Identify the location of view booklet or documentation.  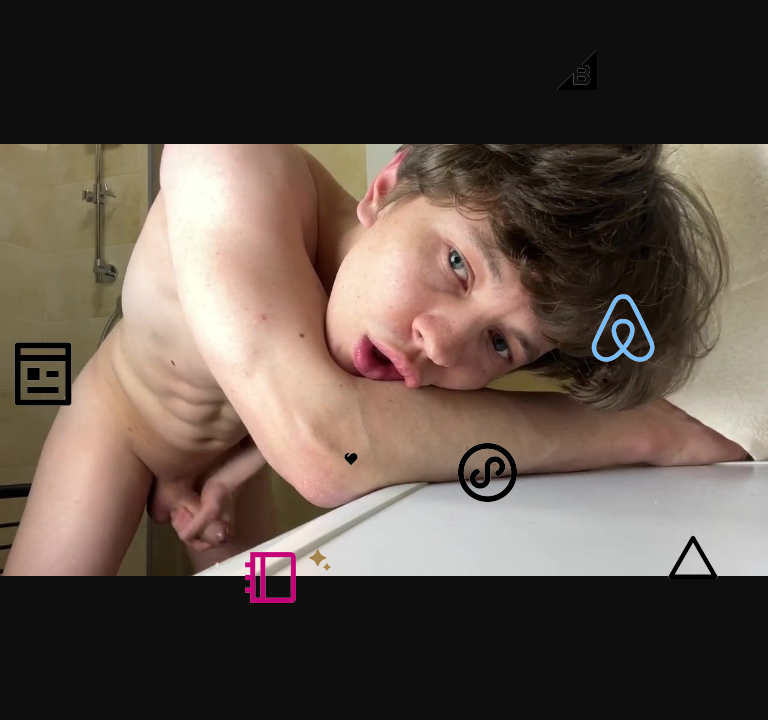
(270, 577).